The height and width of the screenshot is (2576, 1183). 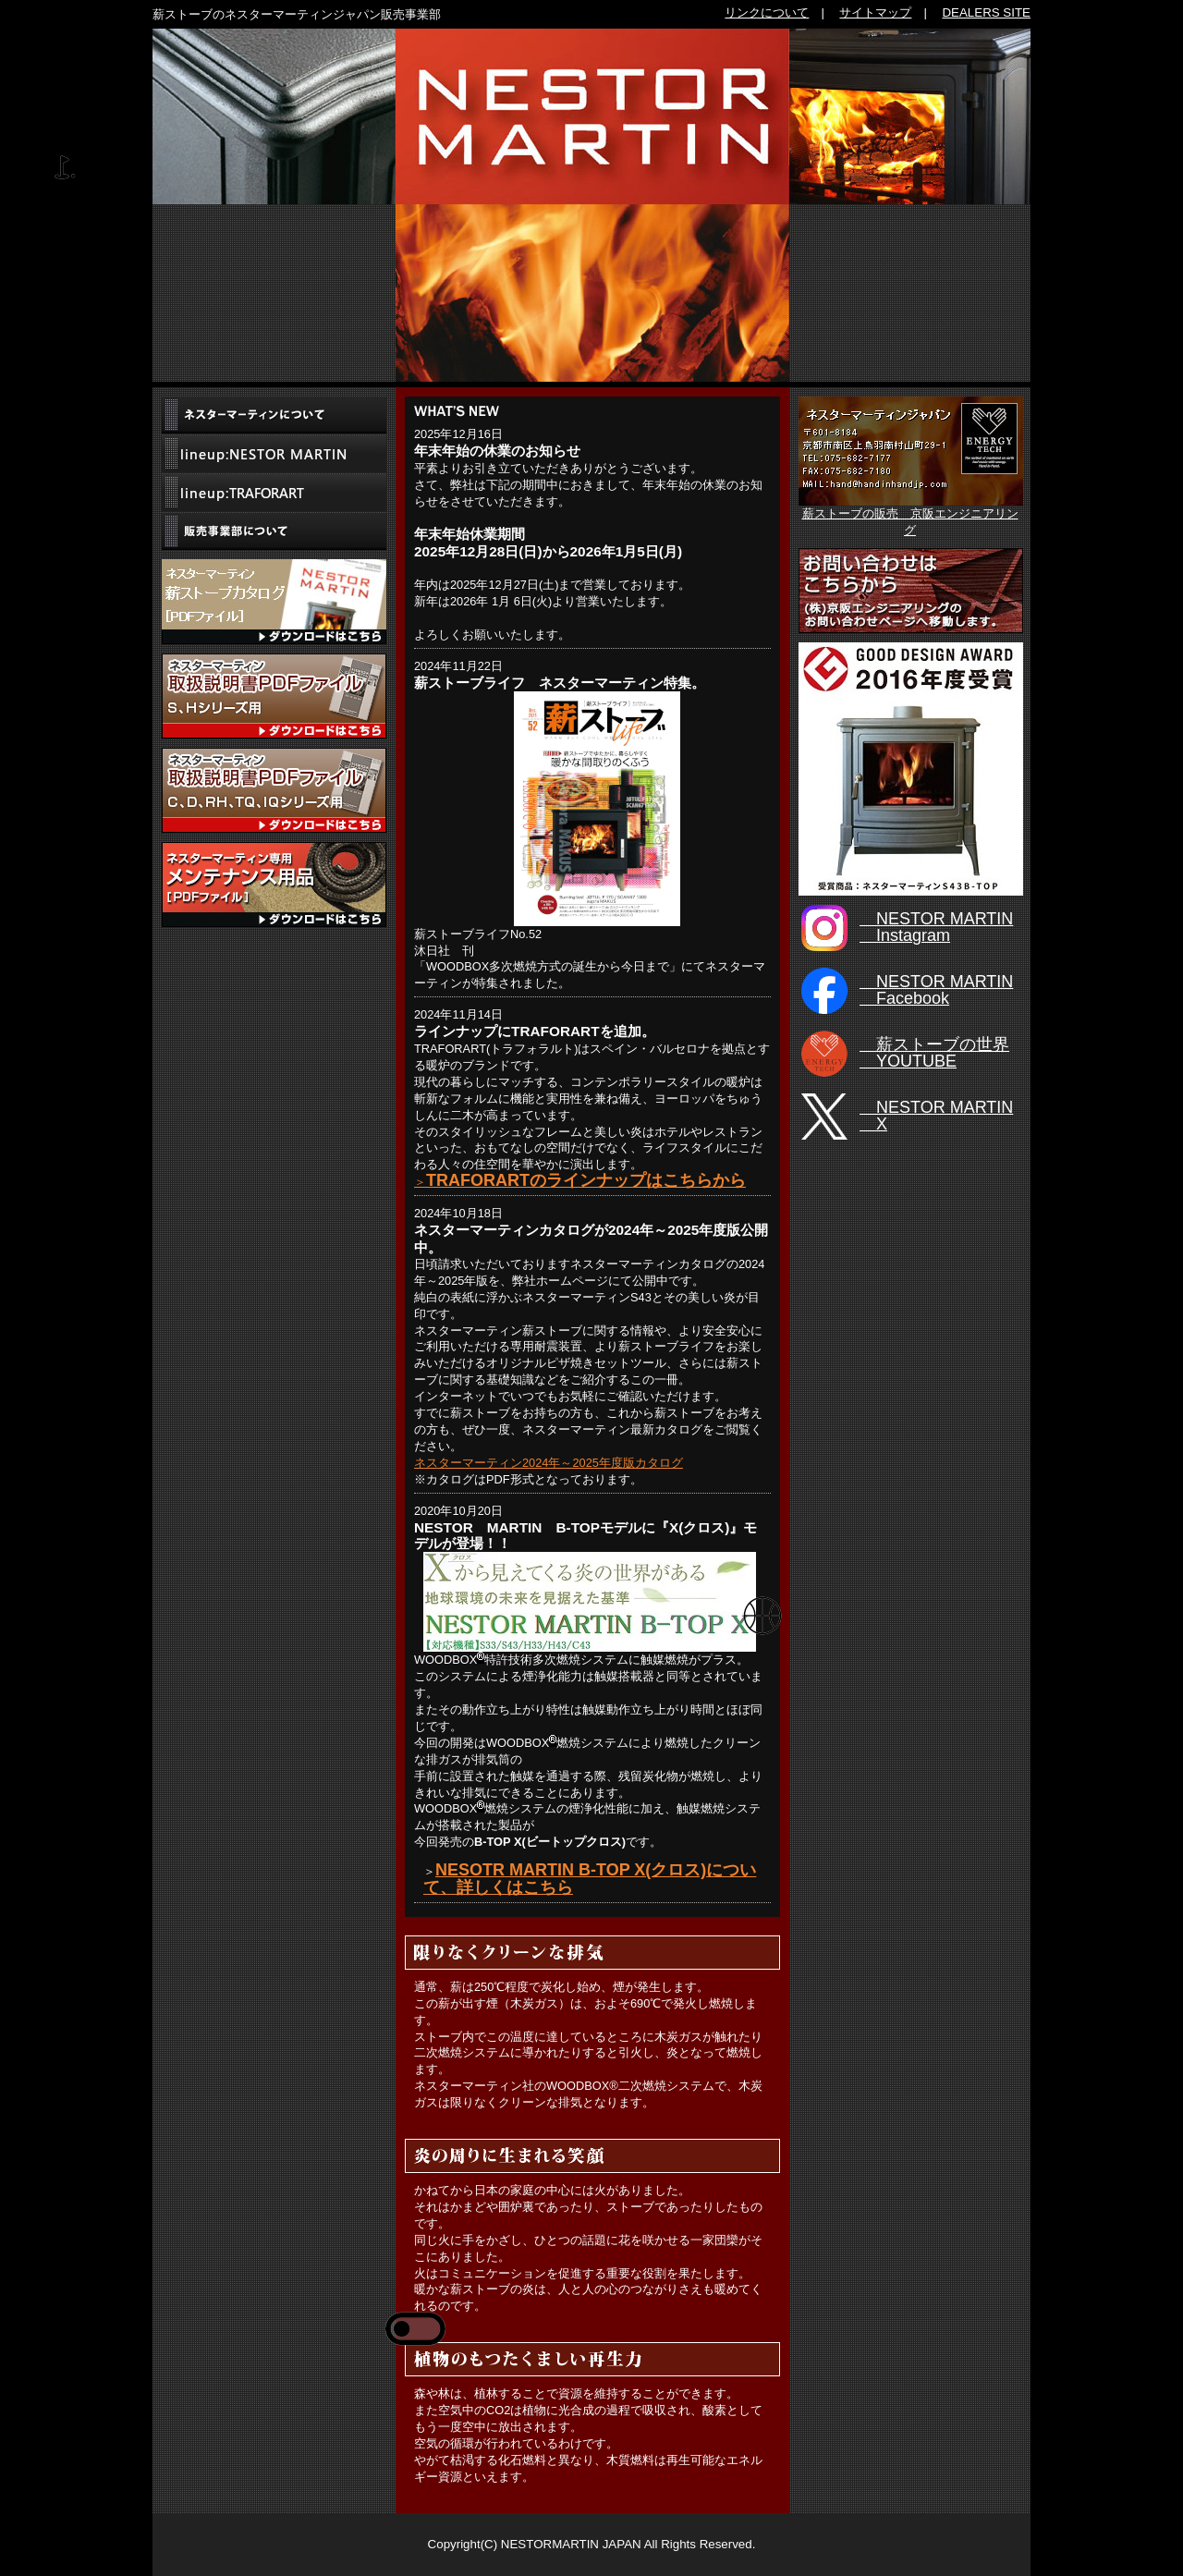 I want to click on access sports or basketball-related content, so click(x=762, y=1616).